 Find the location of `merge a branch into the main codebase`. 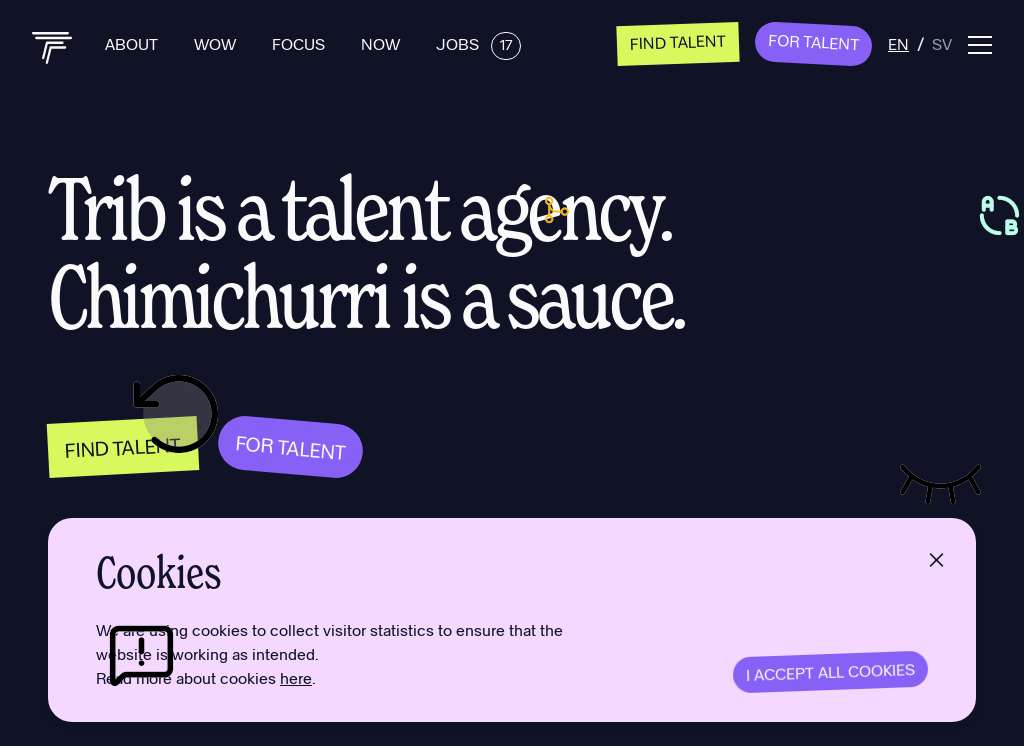

merge a branch into the main codebase is located at coordinates (557, 210).